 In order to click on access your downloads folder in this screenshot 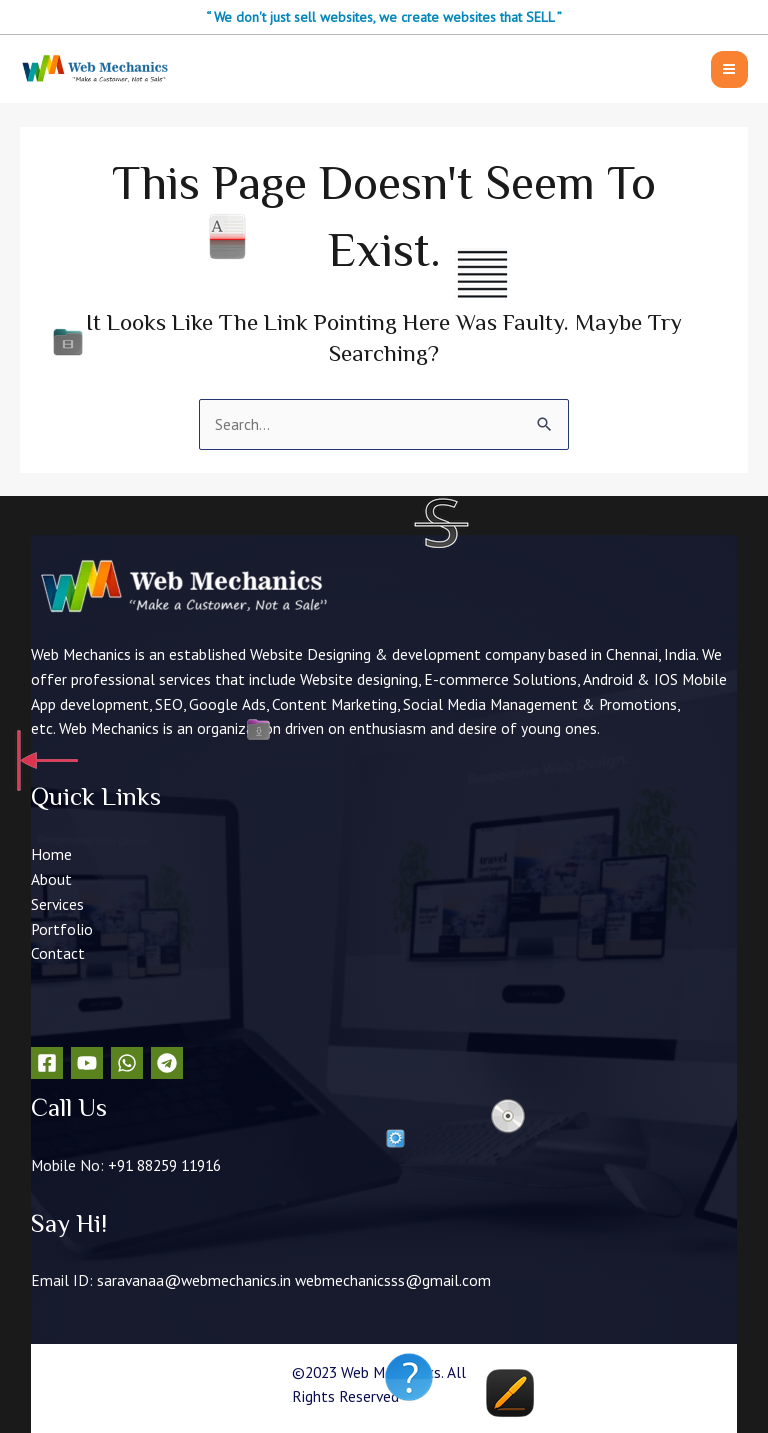, I will do `click(258, 729)`.